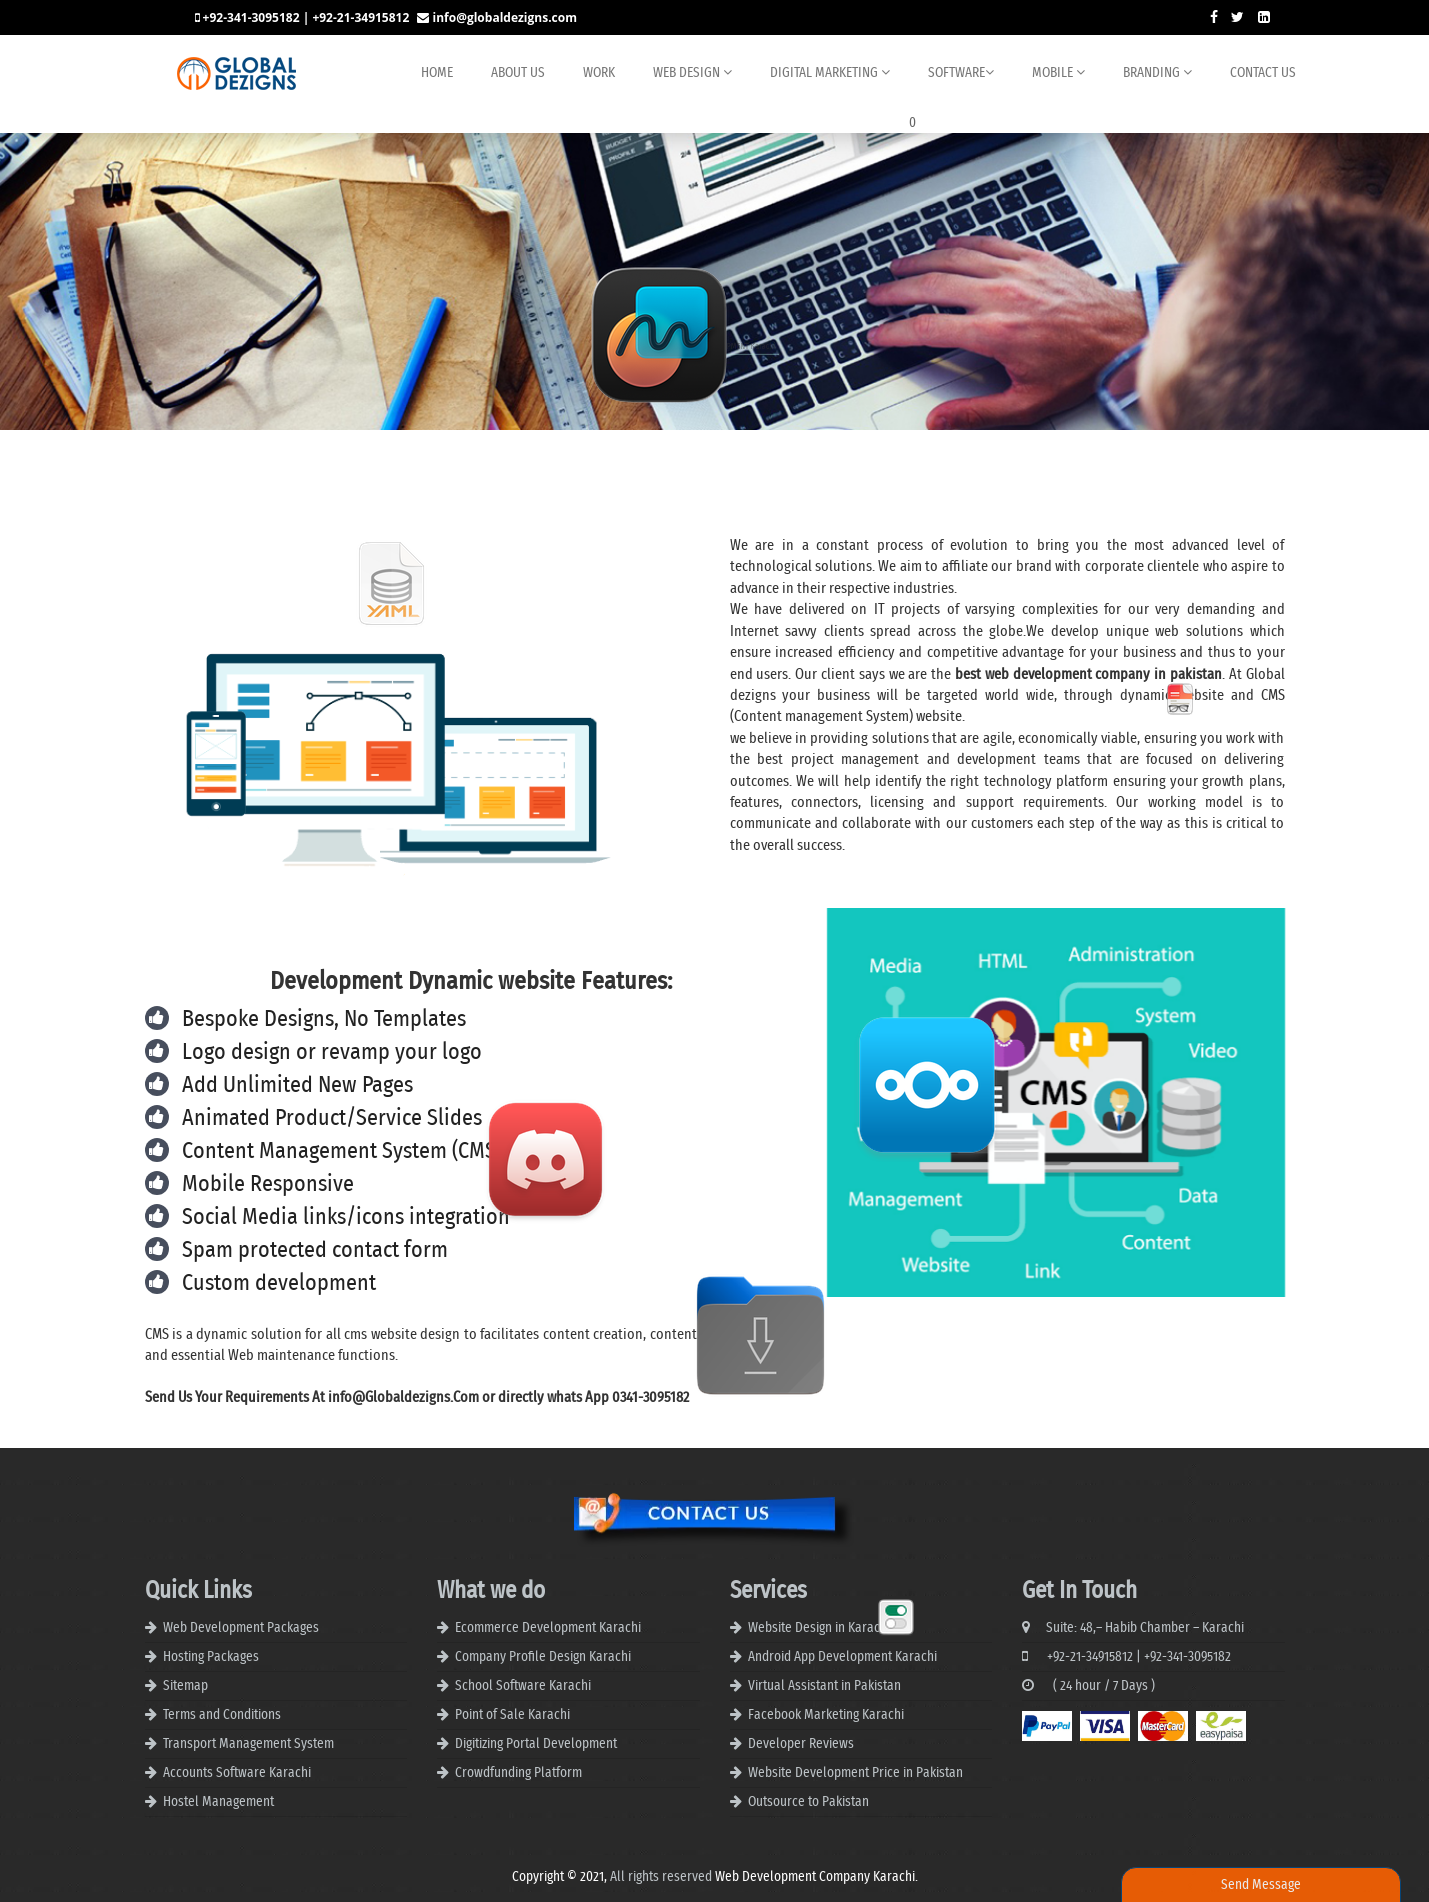  Describe the element at coordinates (659, 335) in the screenshot. I see `open freeform app for brainstorming and sketching` at that location.